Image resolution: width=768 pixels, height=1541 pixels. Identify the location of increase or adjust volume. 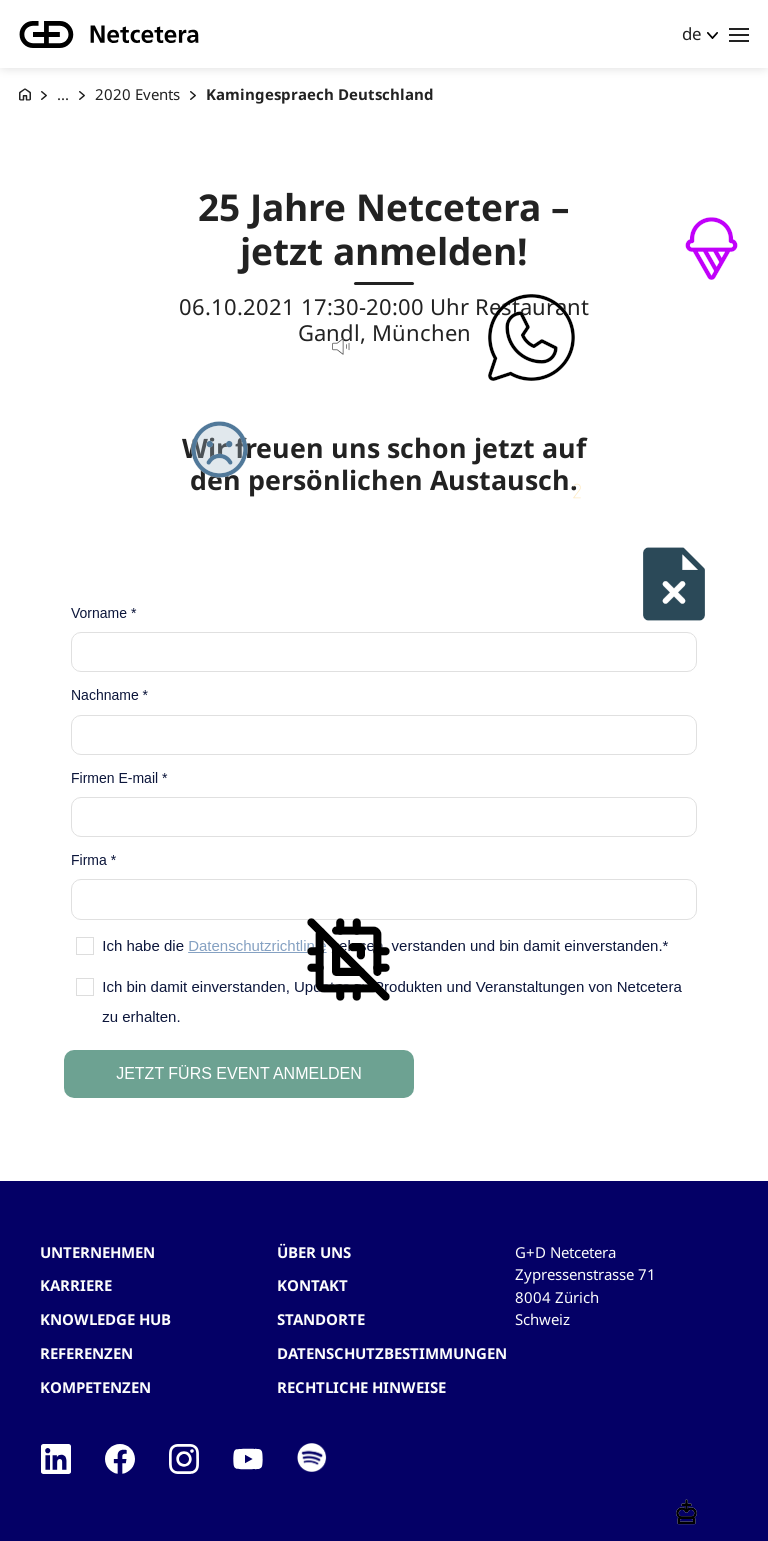
(340, 346).